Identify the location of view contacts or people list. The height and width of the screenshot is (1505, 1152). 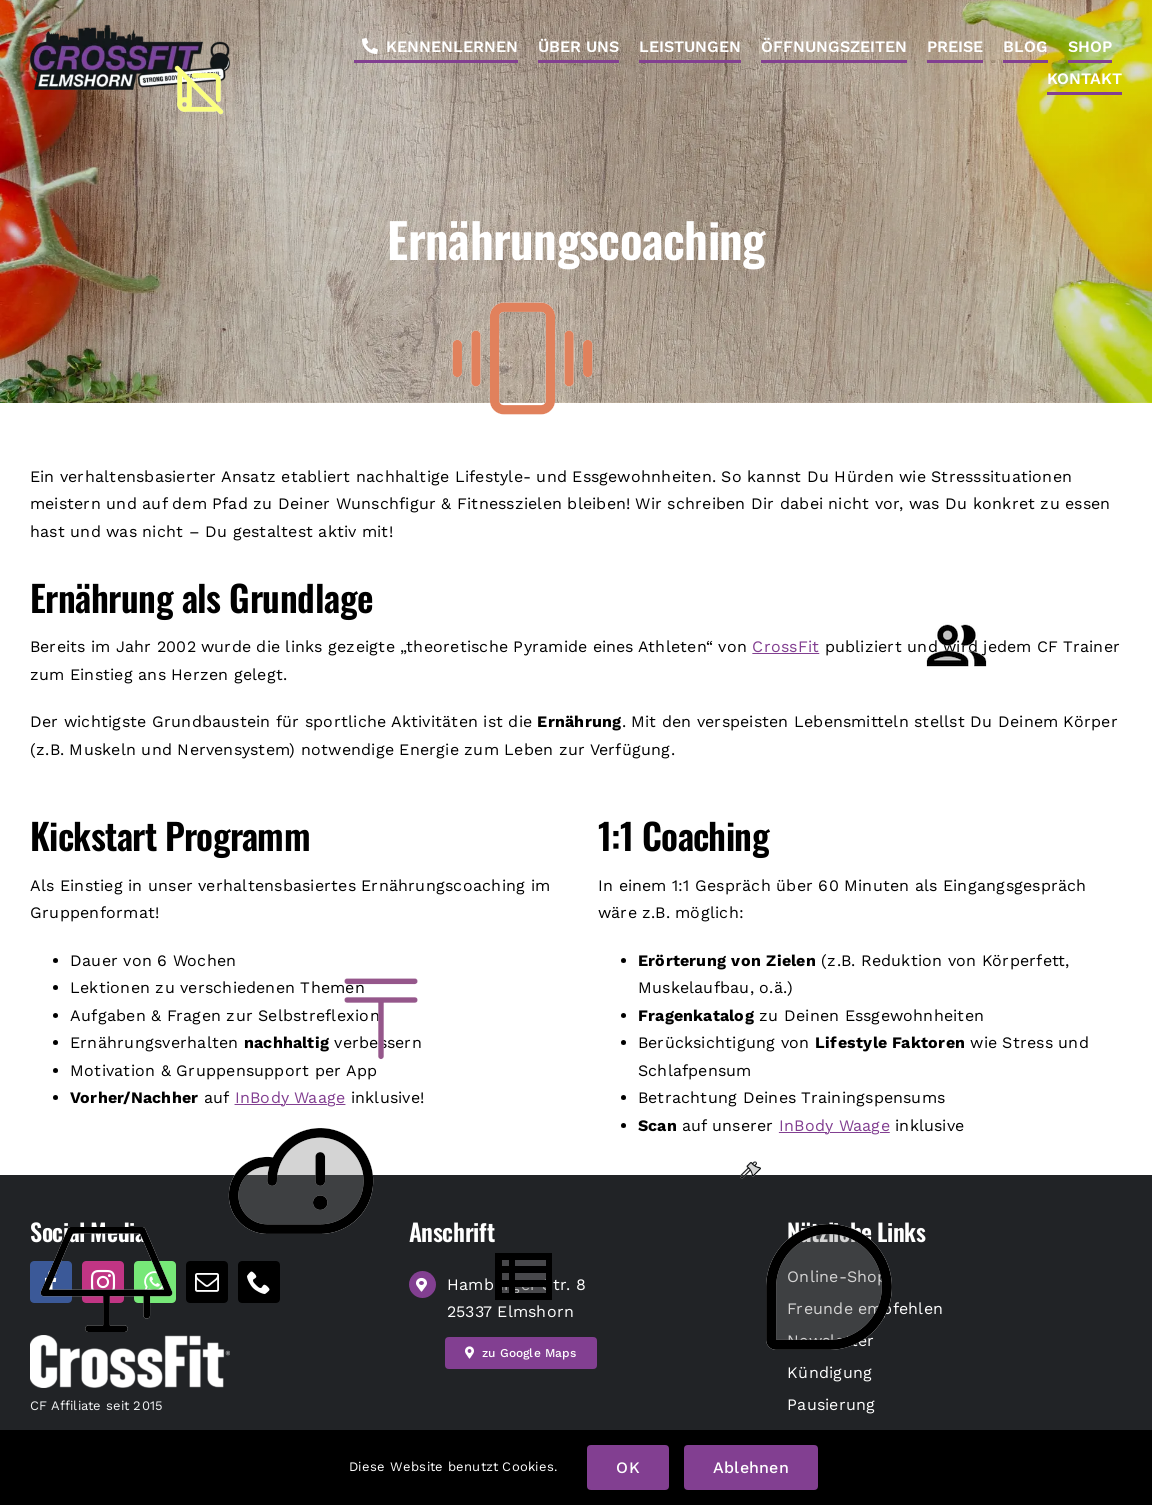
(956, 645).